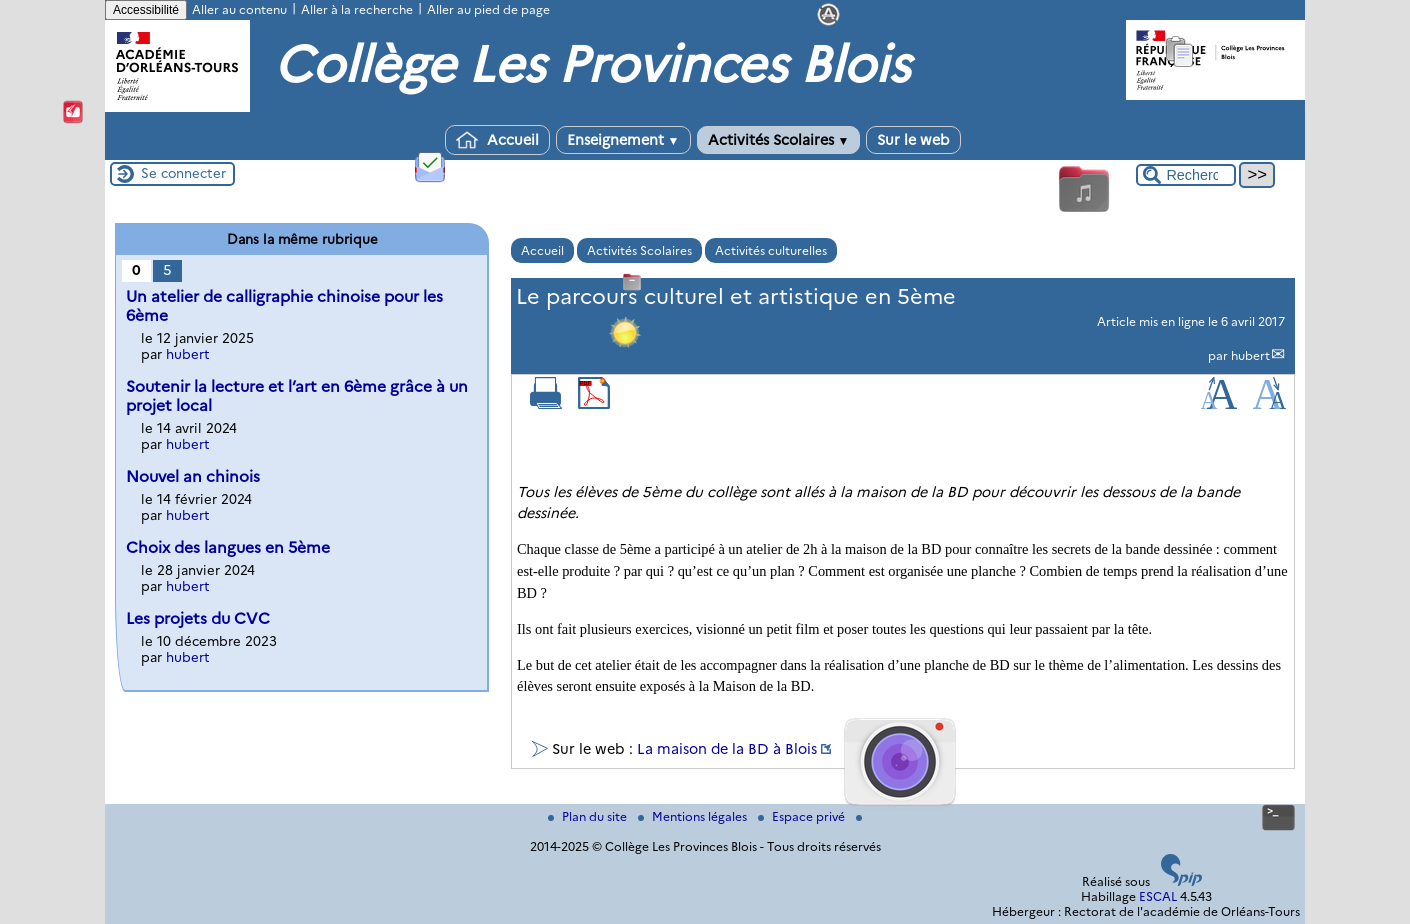 The image size is (1410, 924). Describe the element at coordinates (73, 112) in the screenshot. I see `an eps vector file` at that location.